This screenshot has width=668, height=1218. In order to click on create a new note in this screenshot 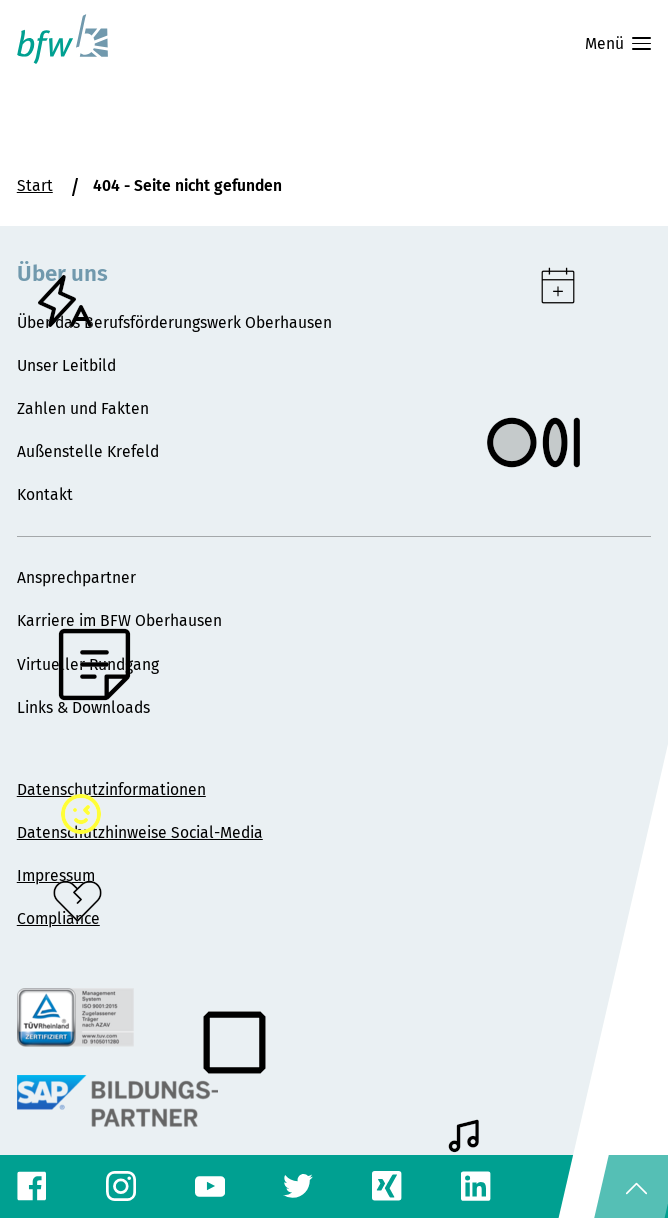, I will do `click(94, 664)`.